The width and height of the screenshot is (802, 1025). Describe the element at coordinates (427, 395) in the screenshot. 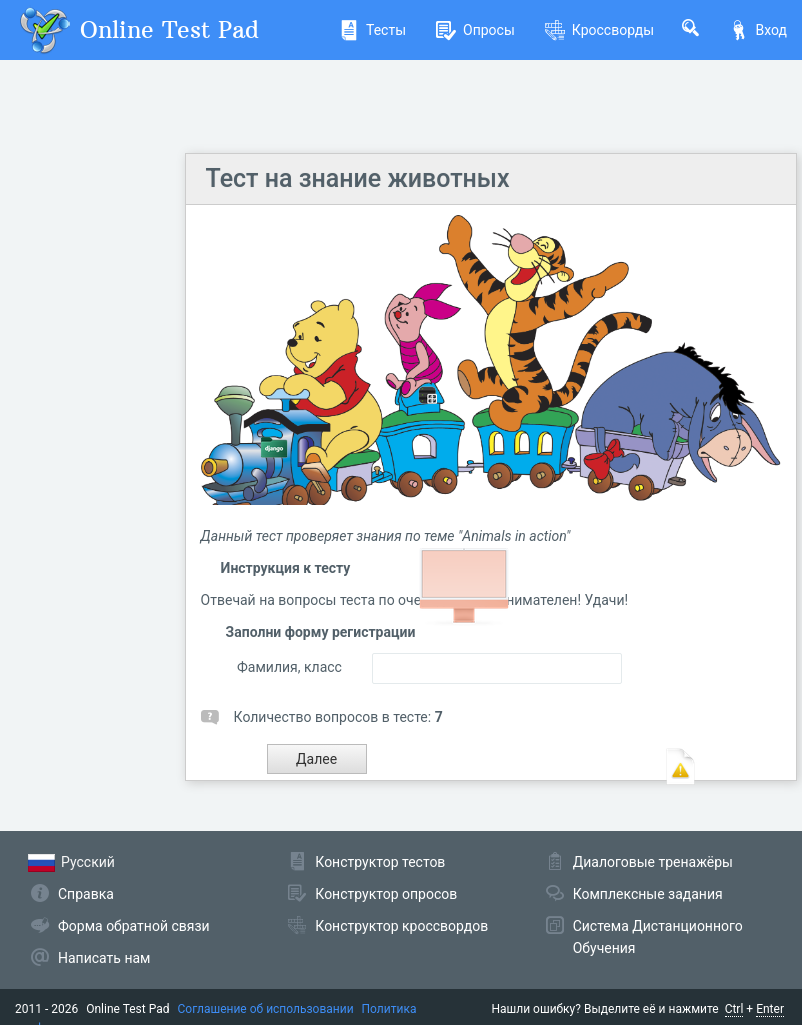

I see `configure windows file sharing preferences` at that location.